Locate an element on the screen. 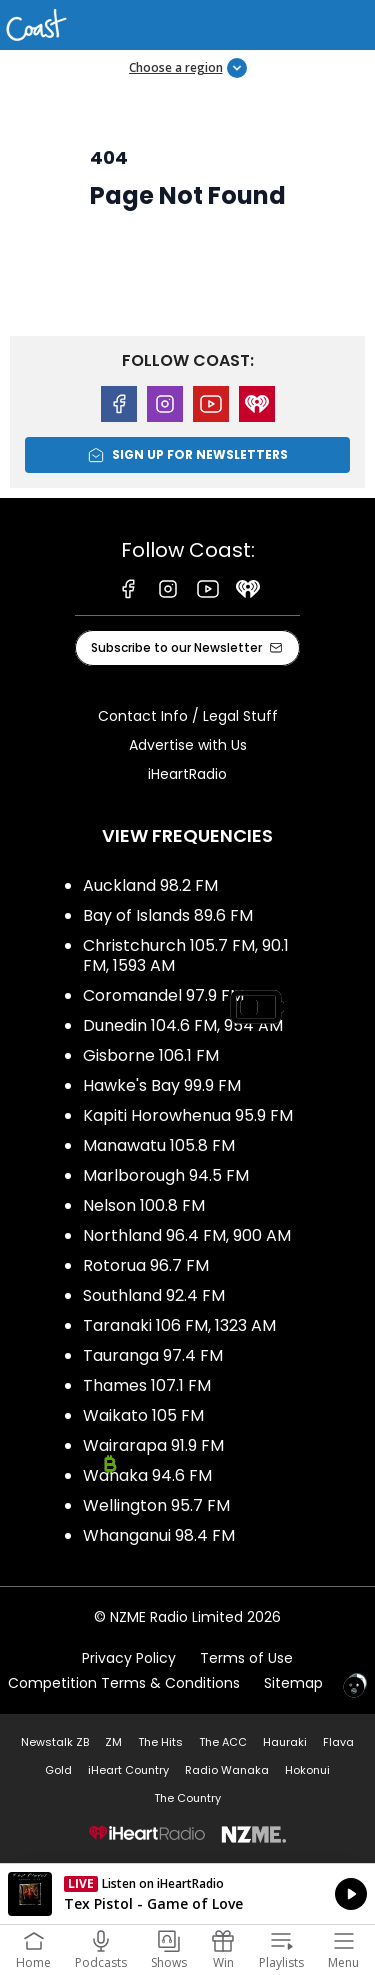  view bitcoin balance or wallet is located at coordinates (110, 1464).